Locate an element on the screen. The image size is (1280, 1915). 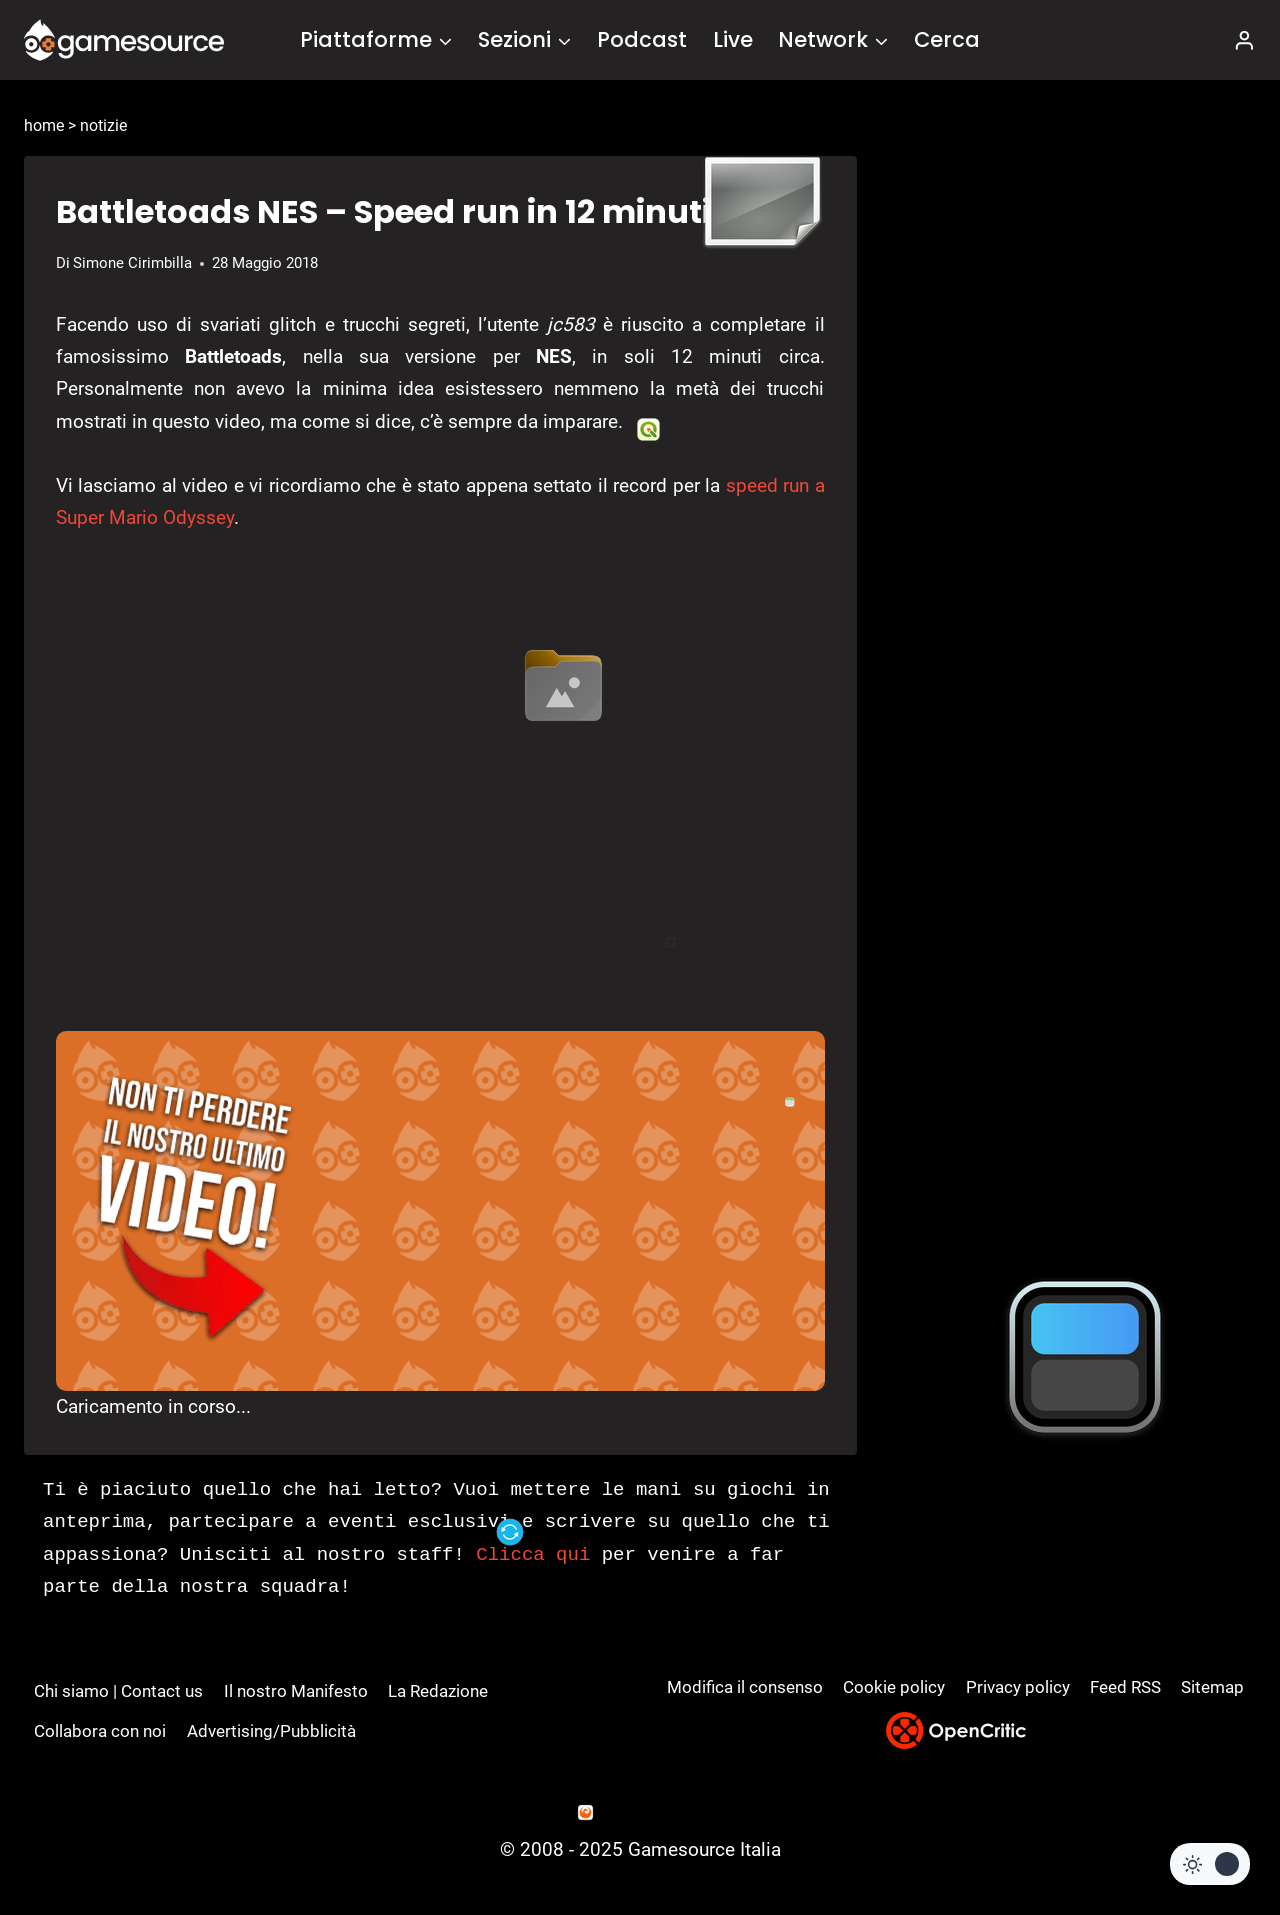
indicates a missing or unavailable image is located at coordinates (762, 204).